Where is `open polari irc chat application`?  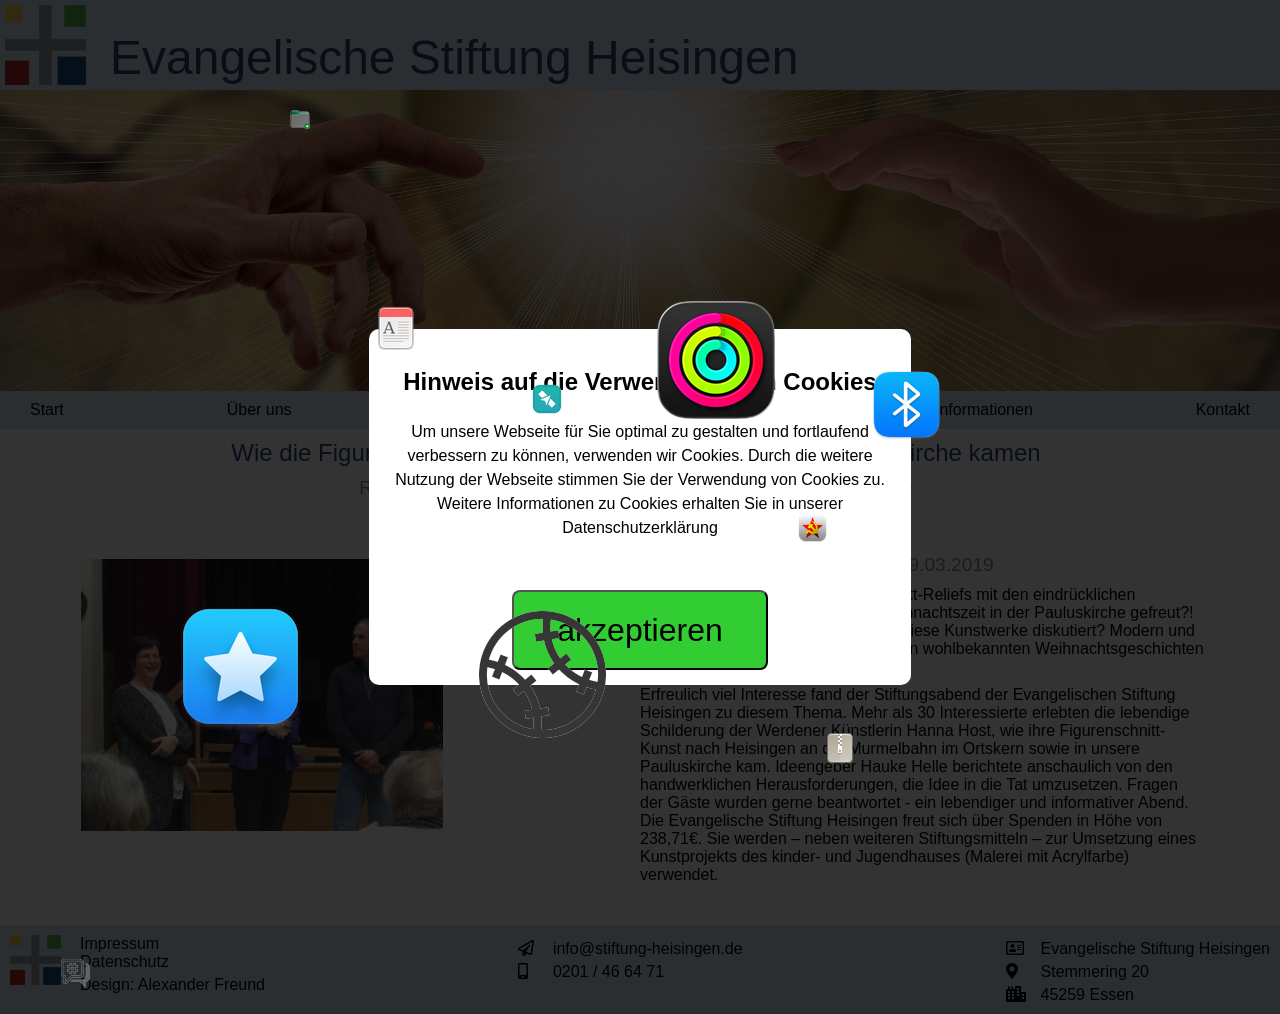
open polari irc chat application is located at coordinates (75, 973).